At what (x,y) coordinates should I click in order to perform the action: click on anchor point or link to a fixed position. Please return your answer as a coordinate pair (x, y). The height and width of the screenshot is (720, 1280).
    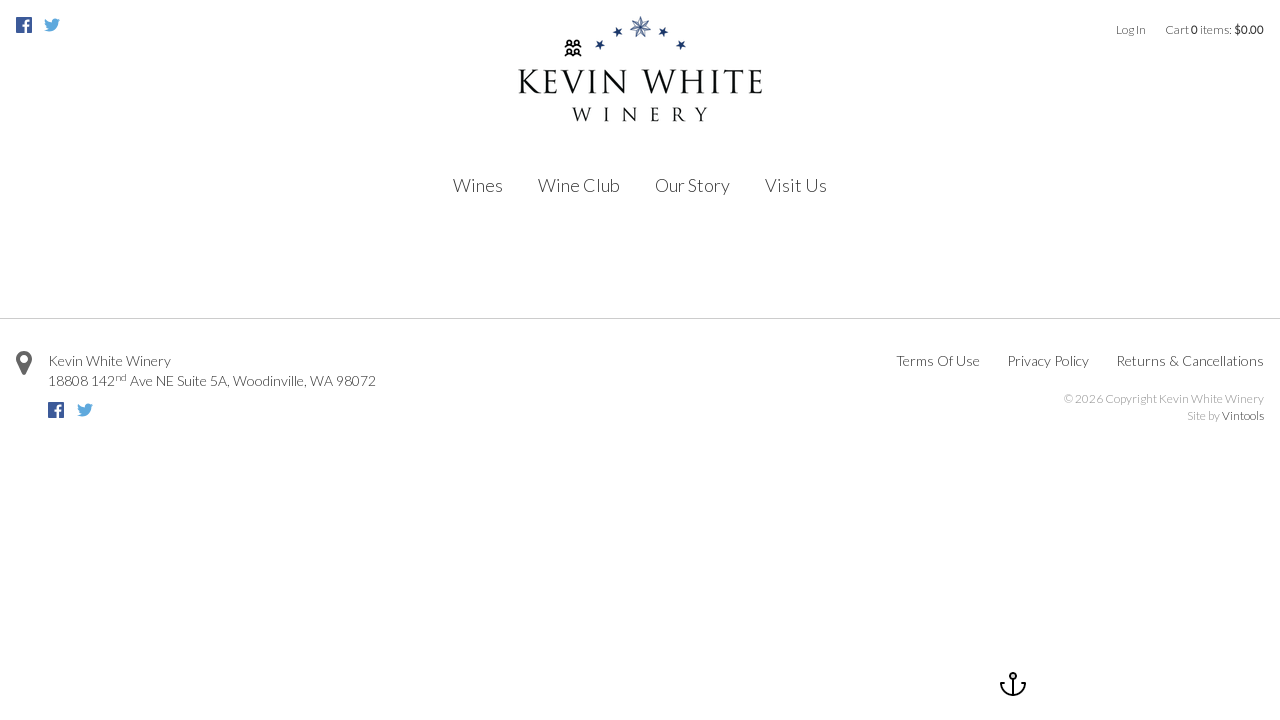
    Looking at the image, I should click on (1013, 684).